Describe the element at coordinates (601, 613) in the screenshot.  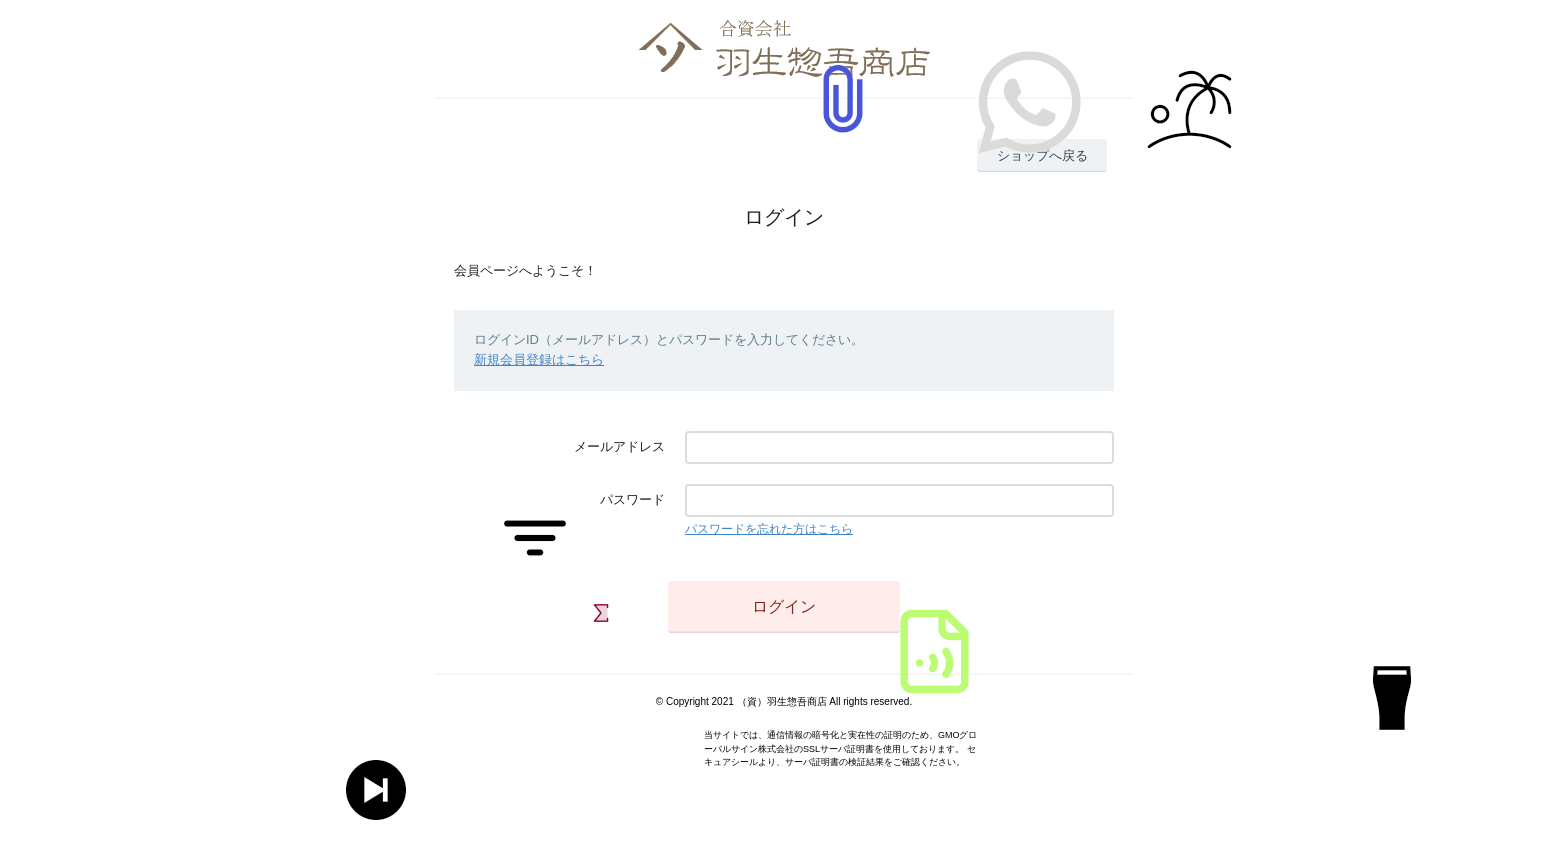
I see `calculate sum or total` at that location.